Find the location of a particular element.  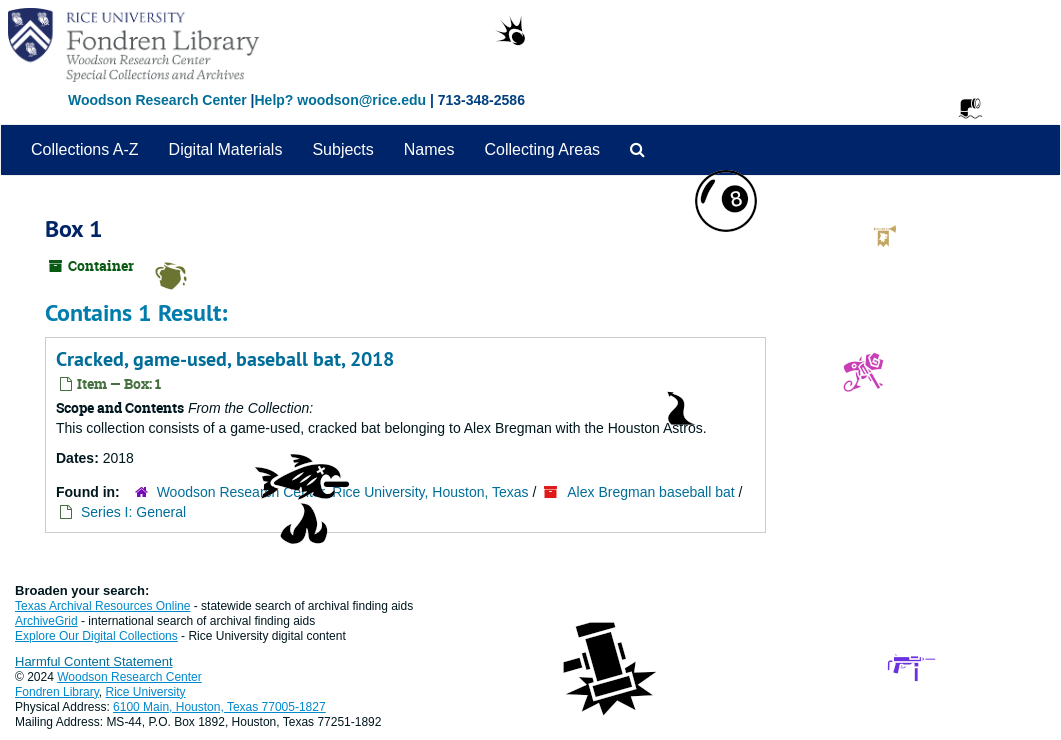

indicates a legal or court-related feature is located at coordinates (610, 669).